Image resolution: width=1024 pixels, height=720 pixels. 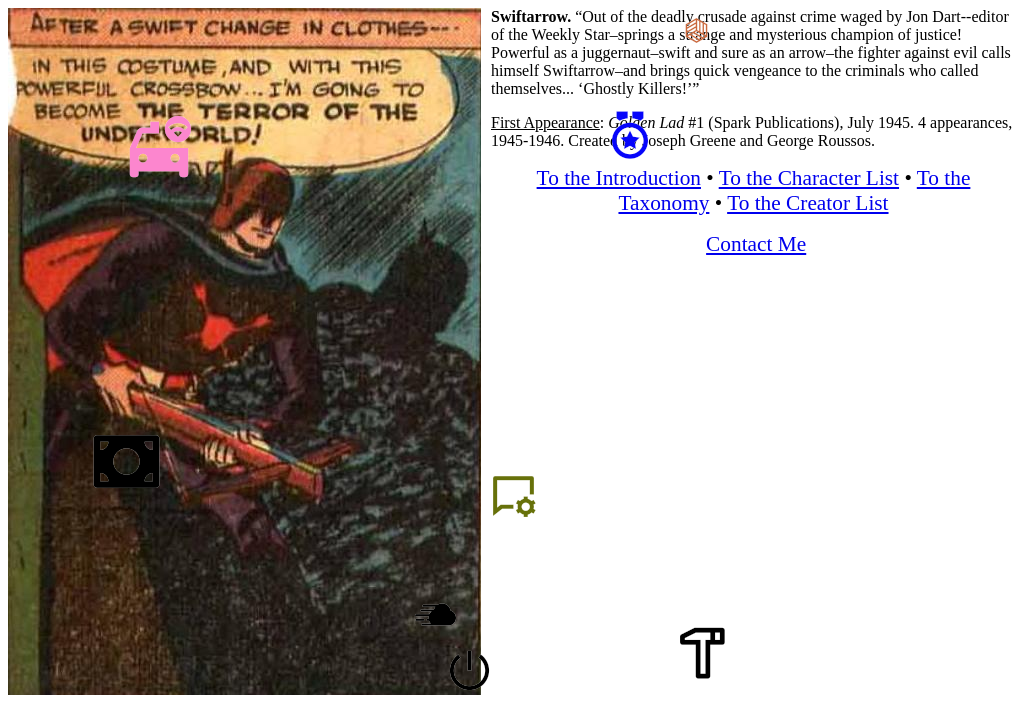 What do you see at coordinates (703, 652) in the screenshot?
I see `access design or building tools` at bounding box center [703, 652].